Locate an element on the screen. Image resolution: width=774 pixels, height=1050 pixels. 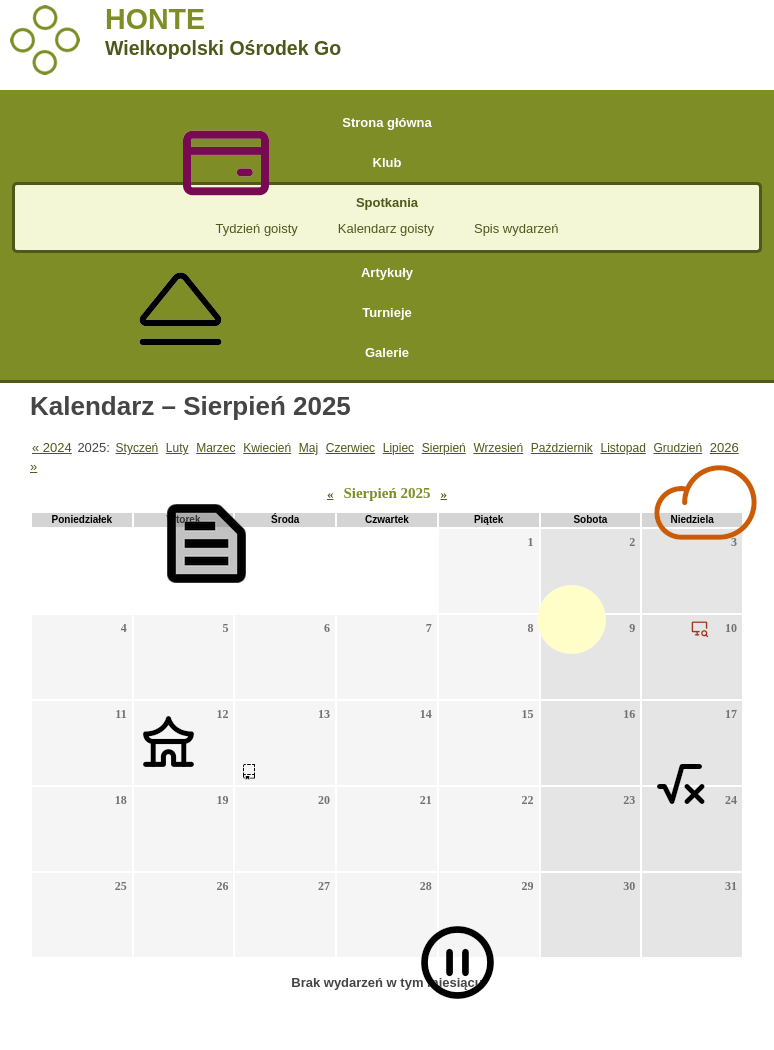
start recording audio or video is located at coordinates (571, 619).